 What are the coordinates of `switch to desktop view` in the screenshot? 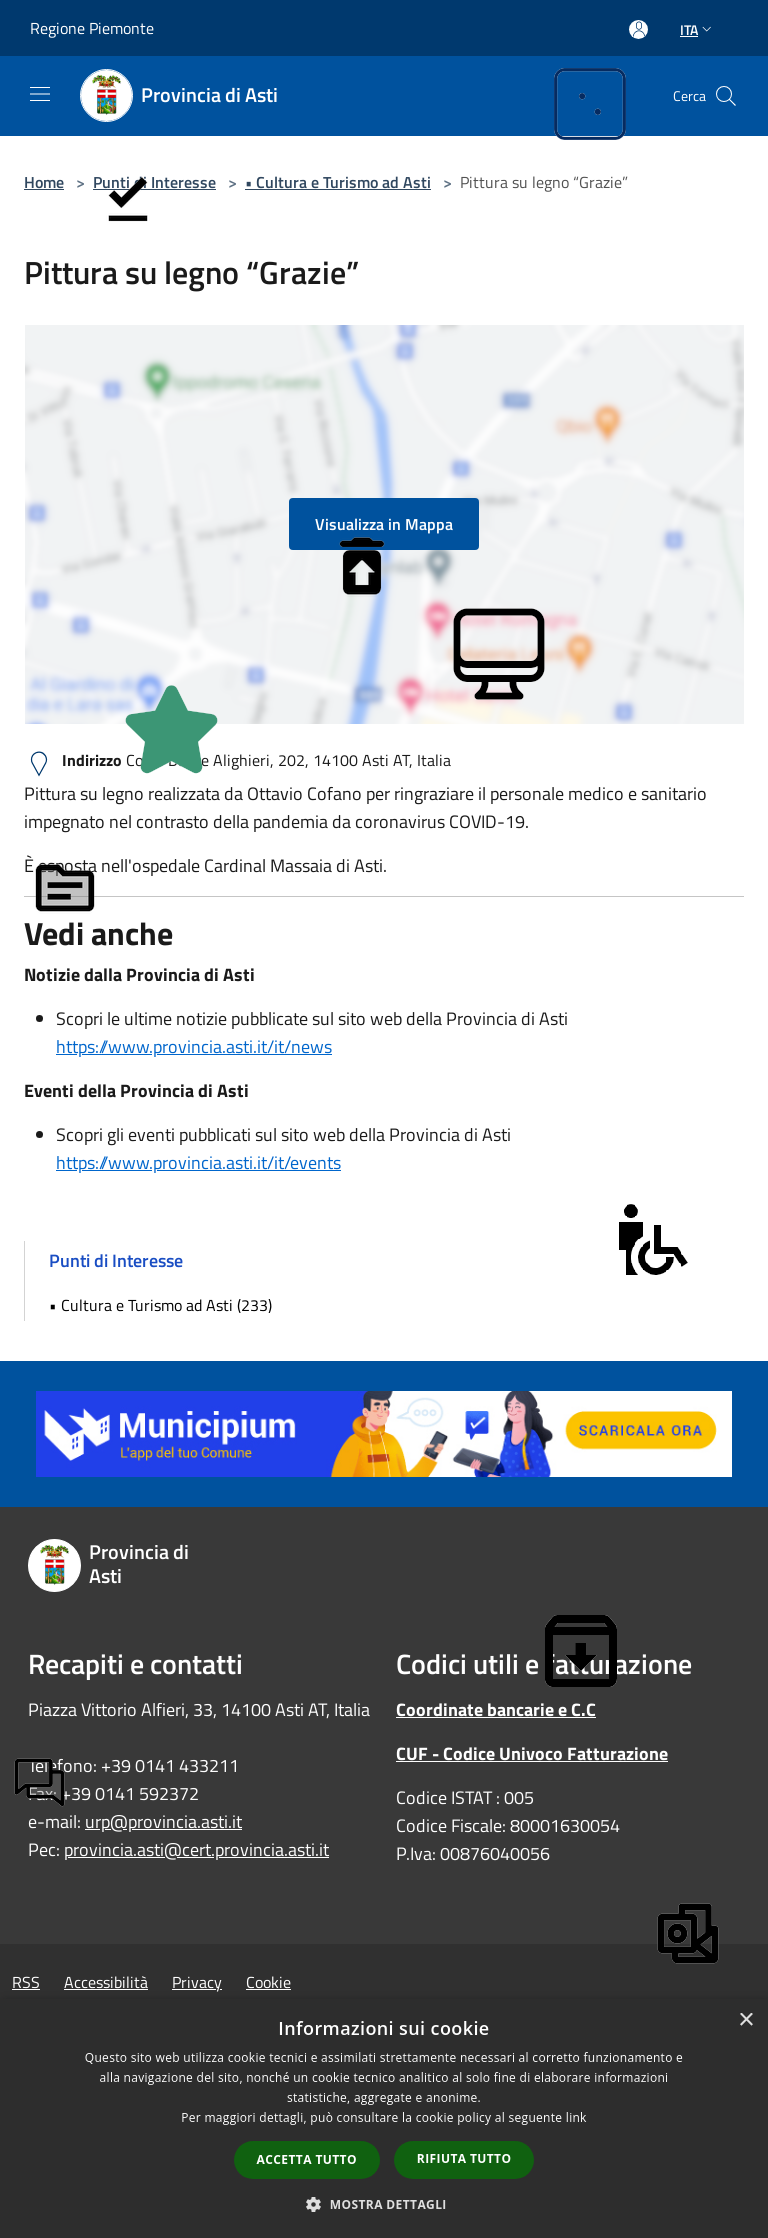 It's located at (499, 654).